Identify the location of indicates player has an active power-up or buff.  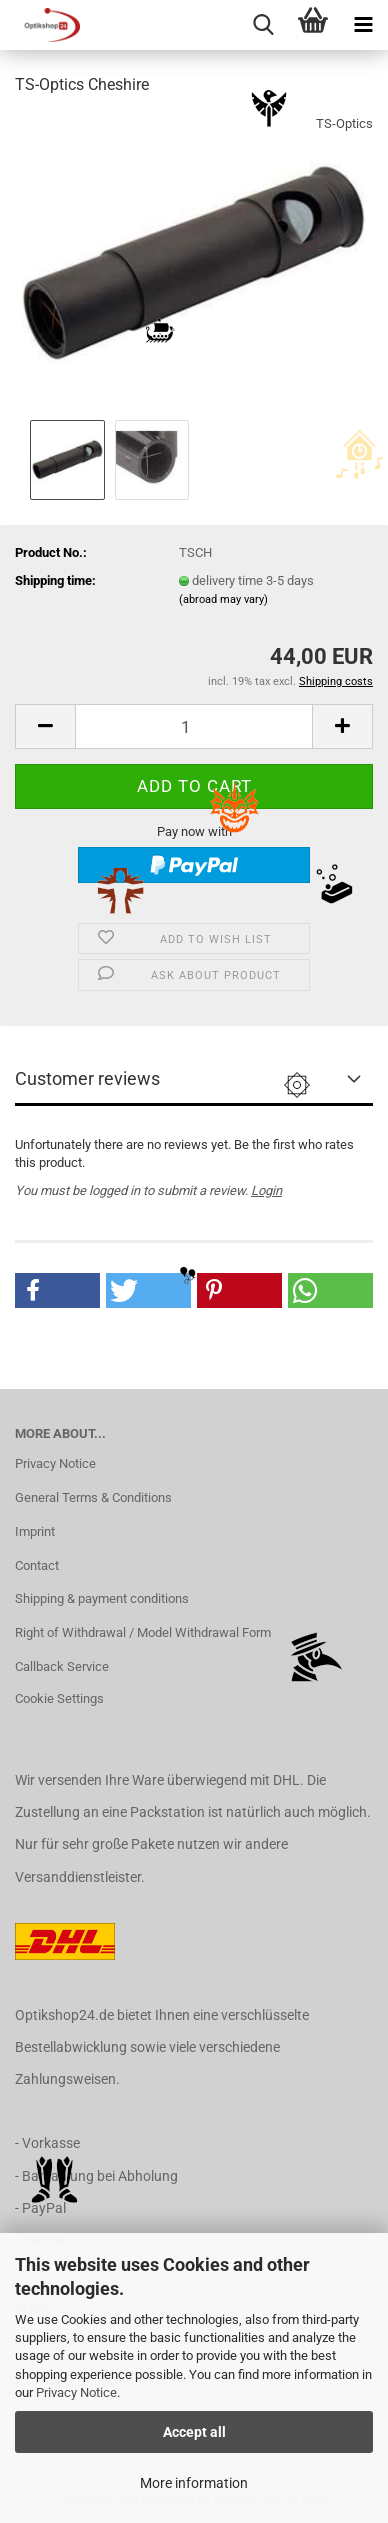
(120, 890).